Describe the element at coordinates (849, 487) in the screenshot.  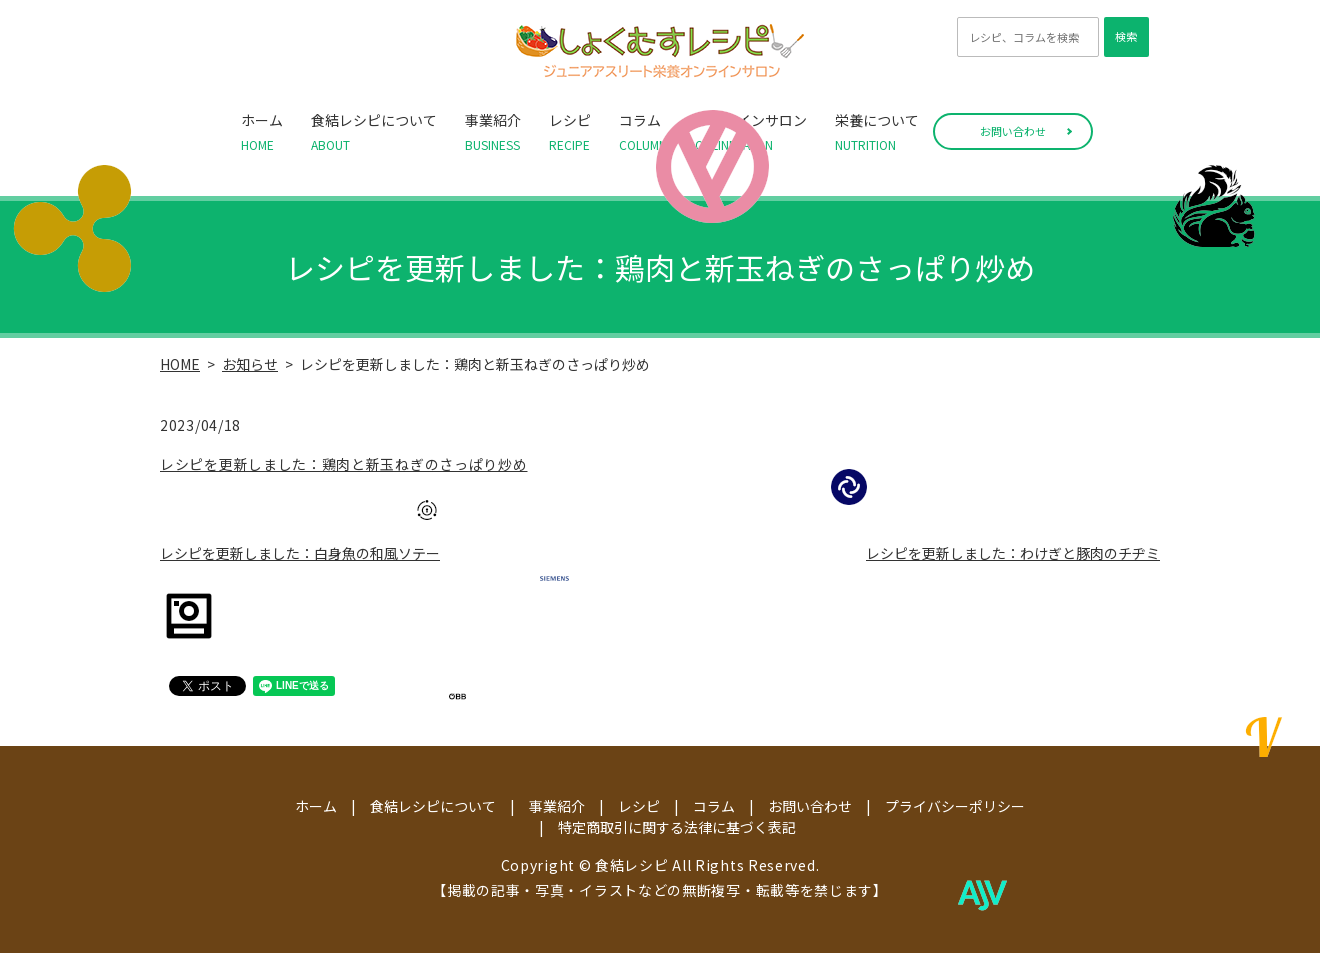
I see `open Element messaging app` at that location.